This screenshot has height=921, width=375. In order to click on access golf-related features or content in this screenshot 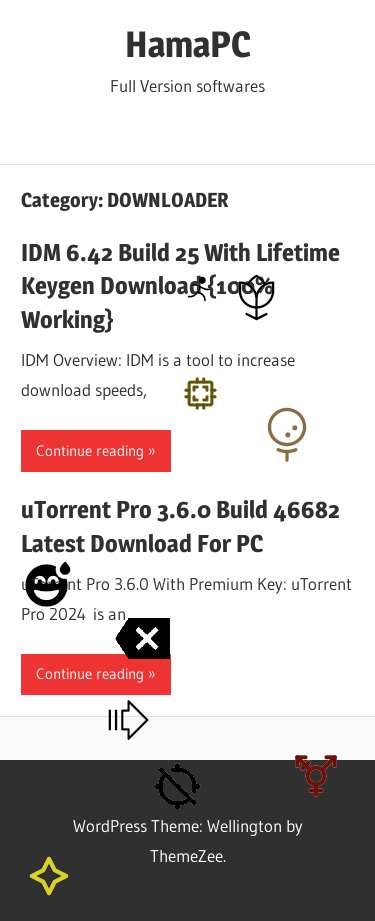, I will do `click(287, 434)`.